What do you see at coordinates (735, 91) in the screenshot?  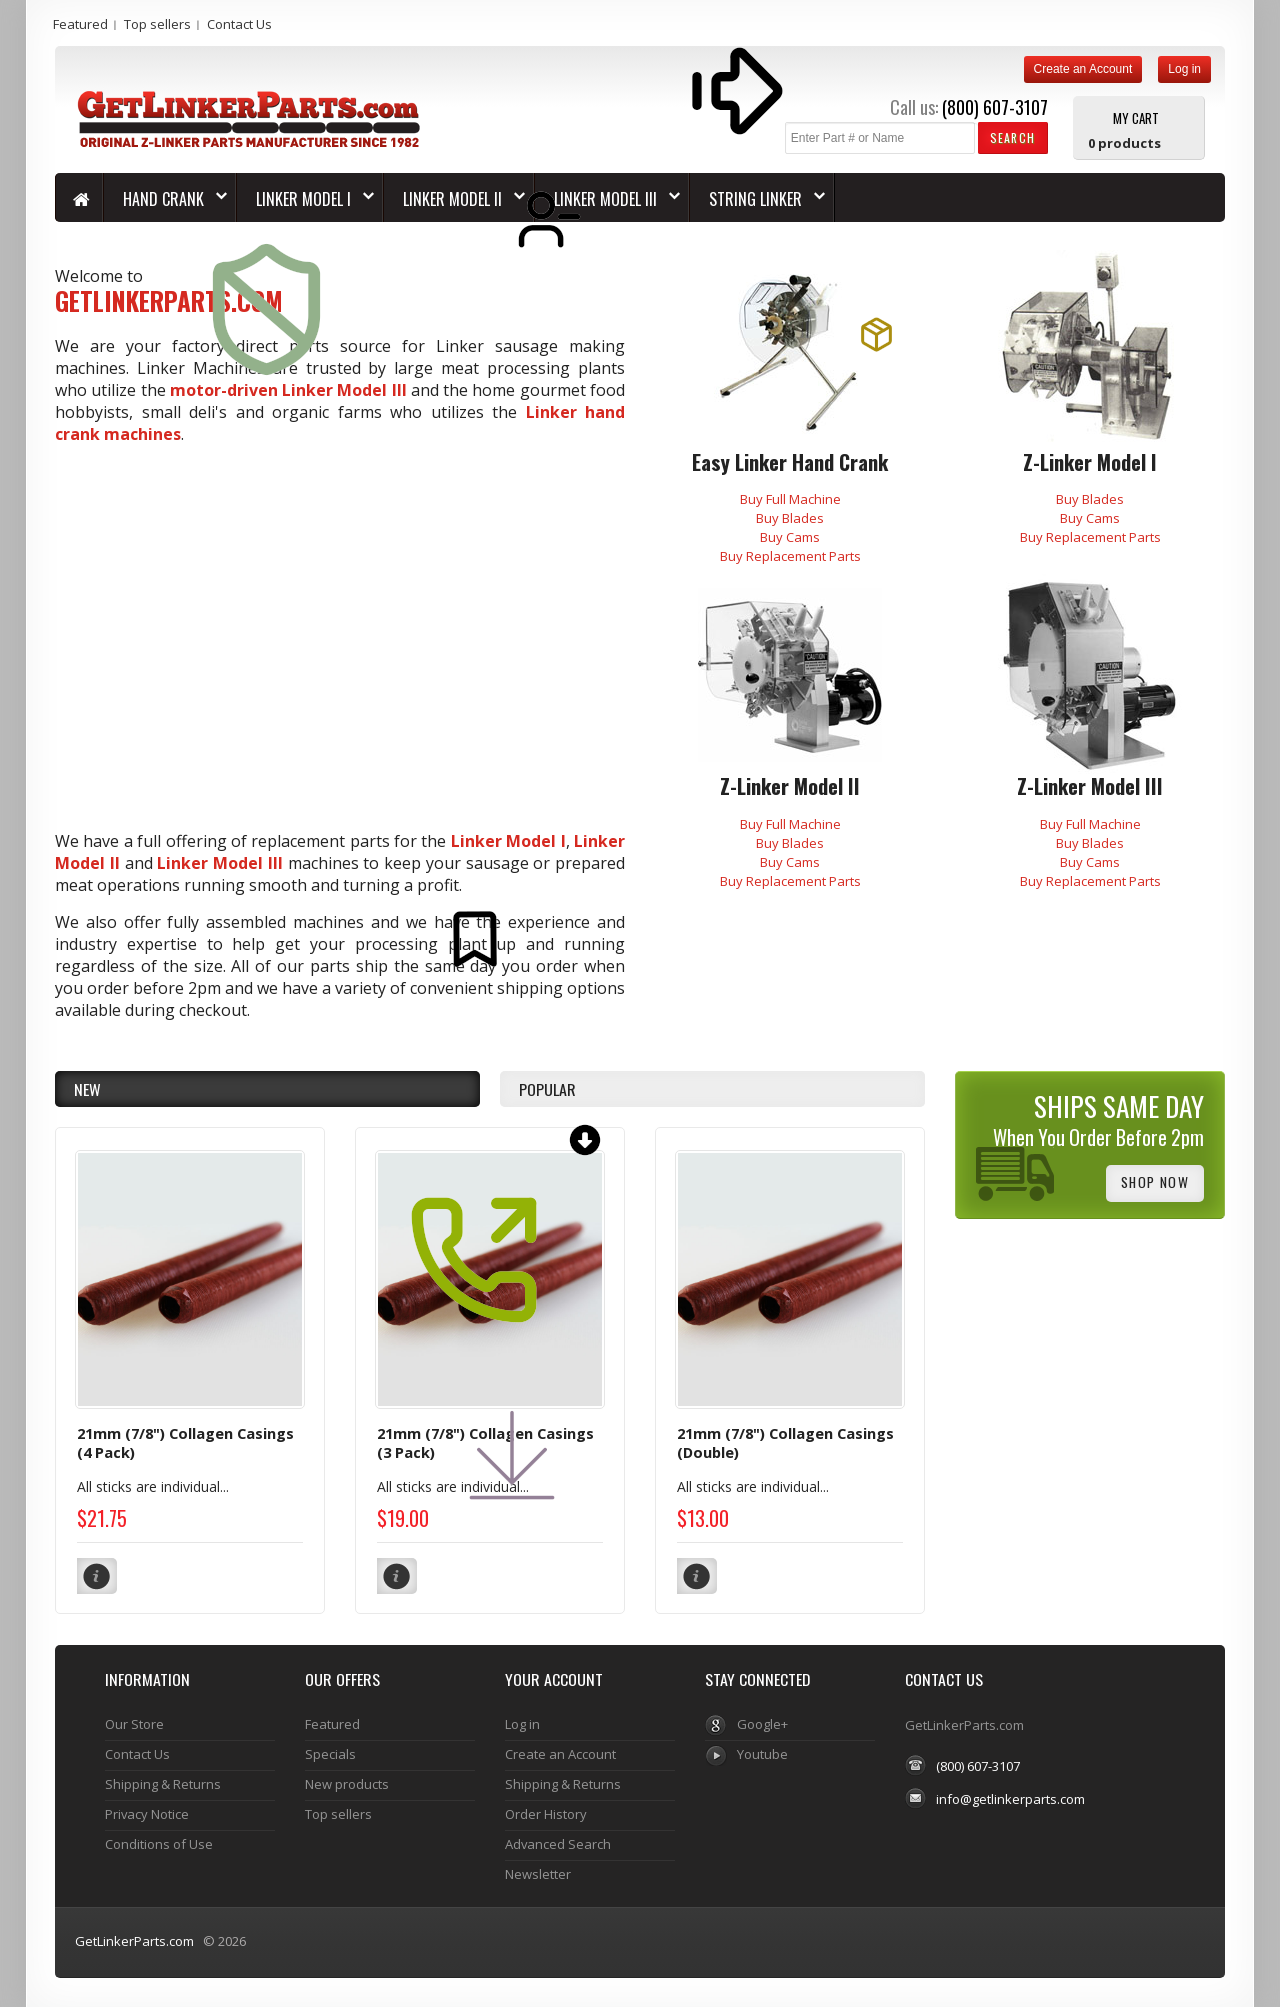 I see `skip to end or jump forward` at bounding box center [735, 91].